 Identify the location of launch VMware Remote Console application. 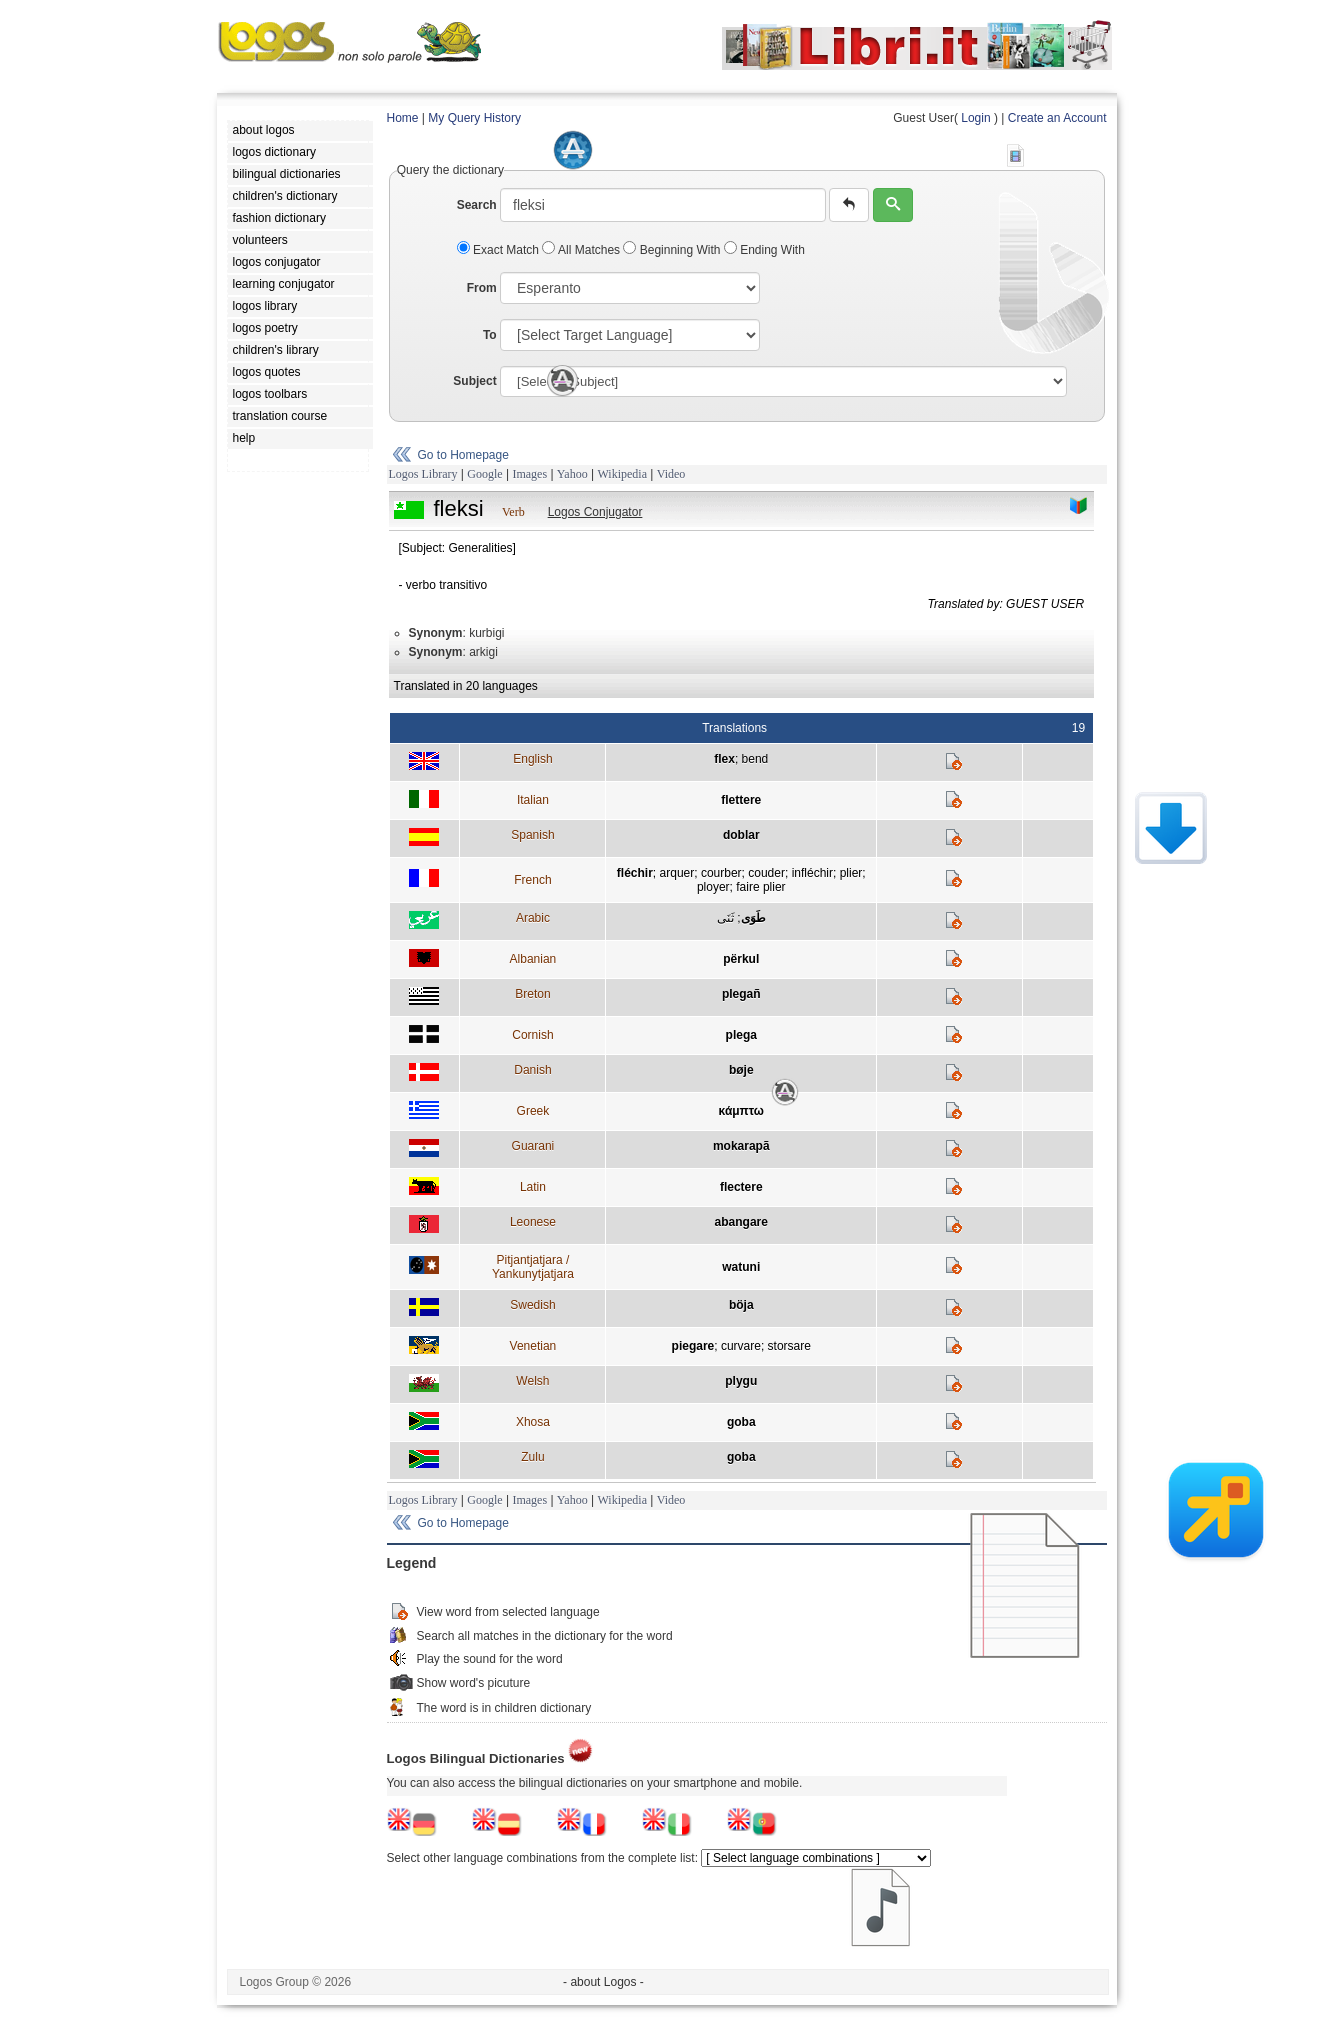
(1216, 1510).